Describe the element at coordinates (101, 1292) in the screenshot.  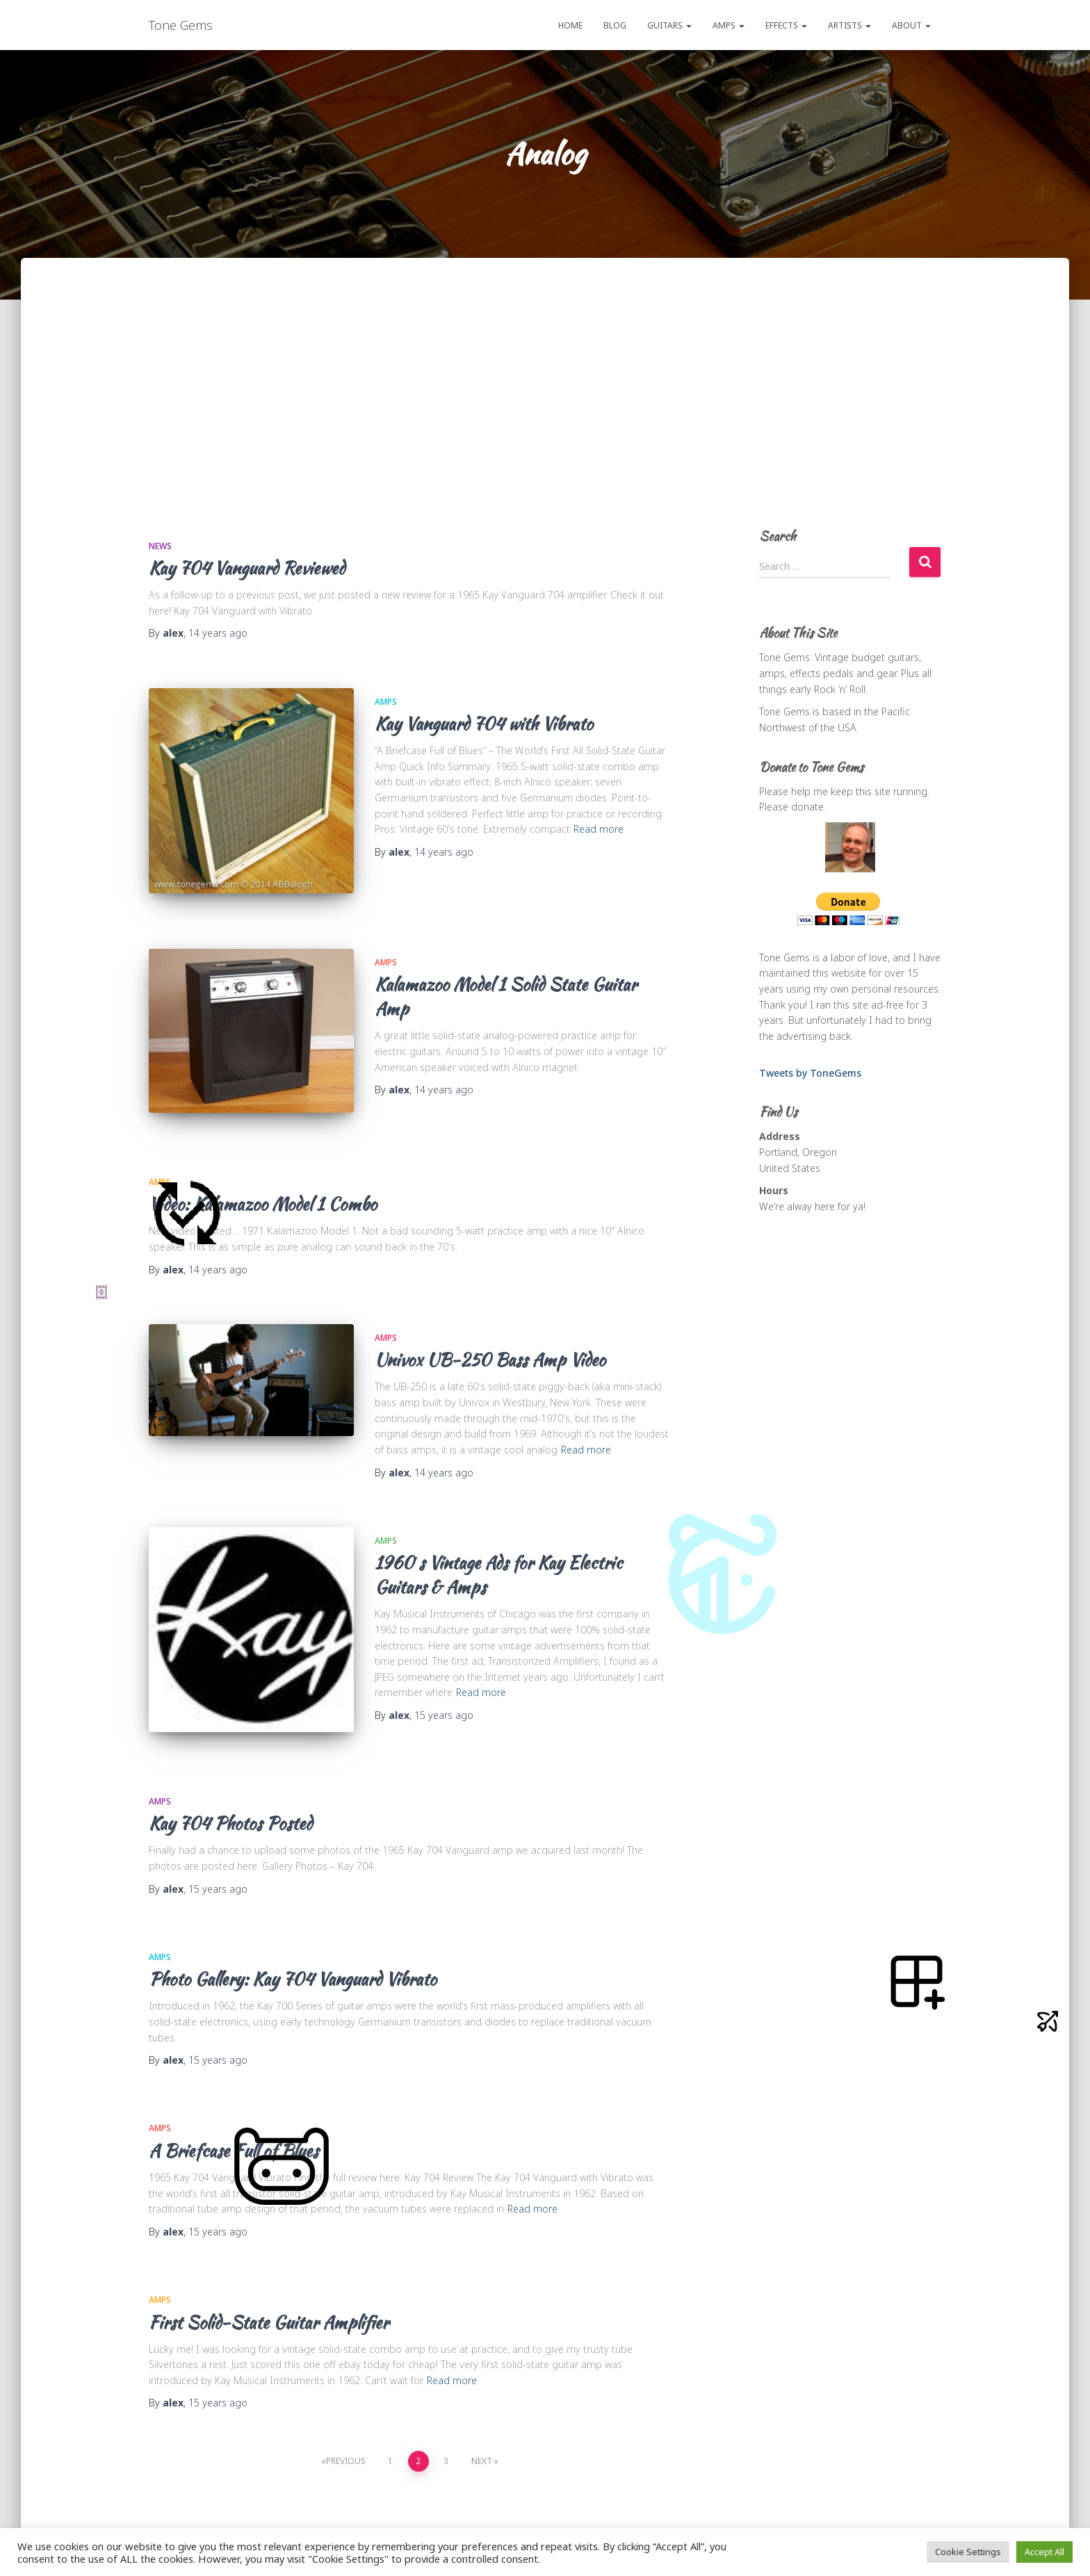
I see `browse rugs or floor decor in a home furnishing app` at that location.